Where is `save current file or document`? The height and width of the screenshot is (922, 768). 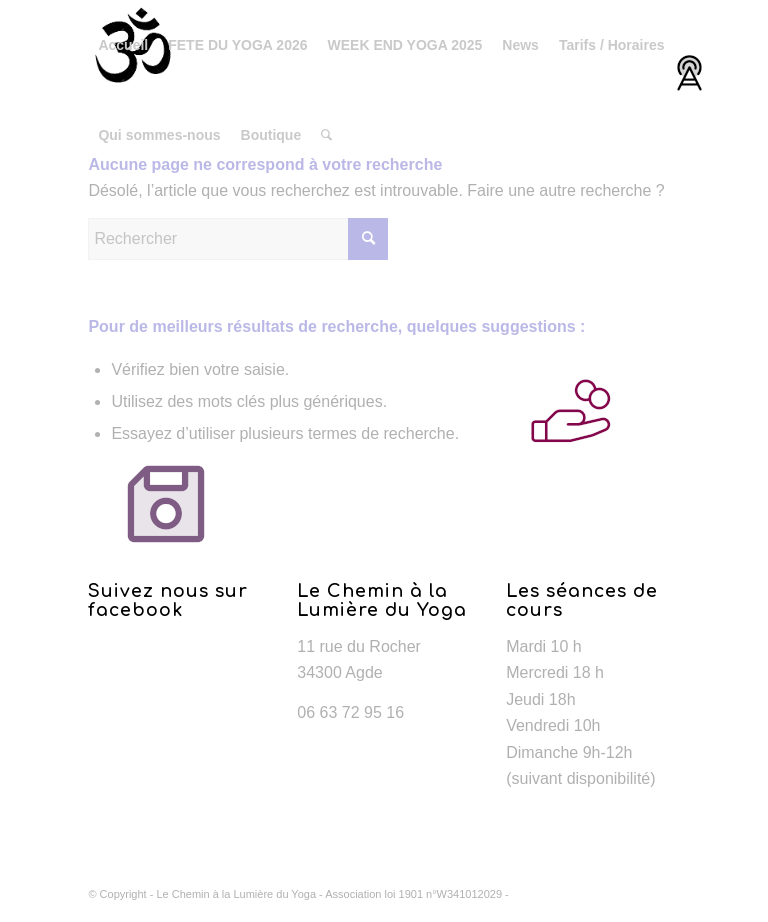 save current file or document is located at coordinates (166, 504).